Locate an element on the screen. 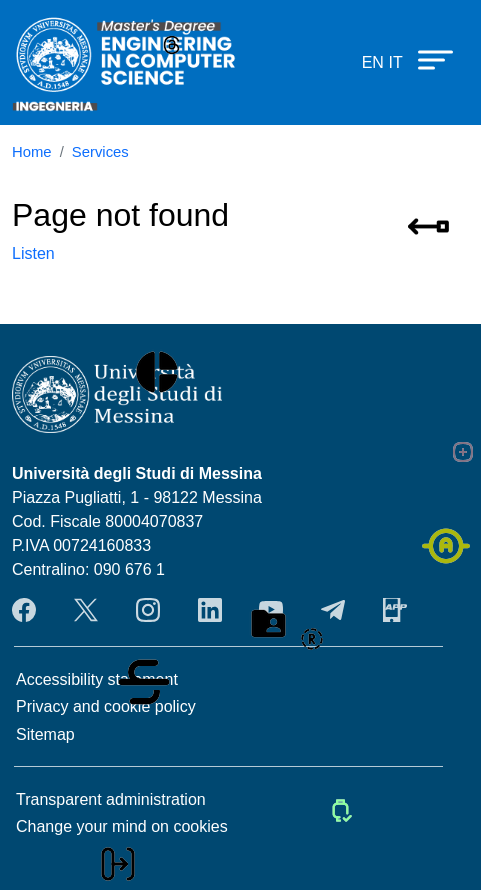 The width and height of the screenshot is (481, 890). move element to the right is located at coordinates (118, 864).